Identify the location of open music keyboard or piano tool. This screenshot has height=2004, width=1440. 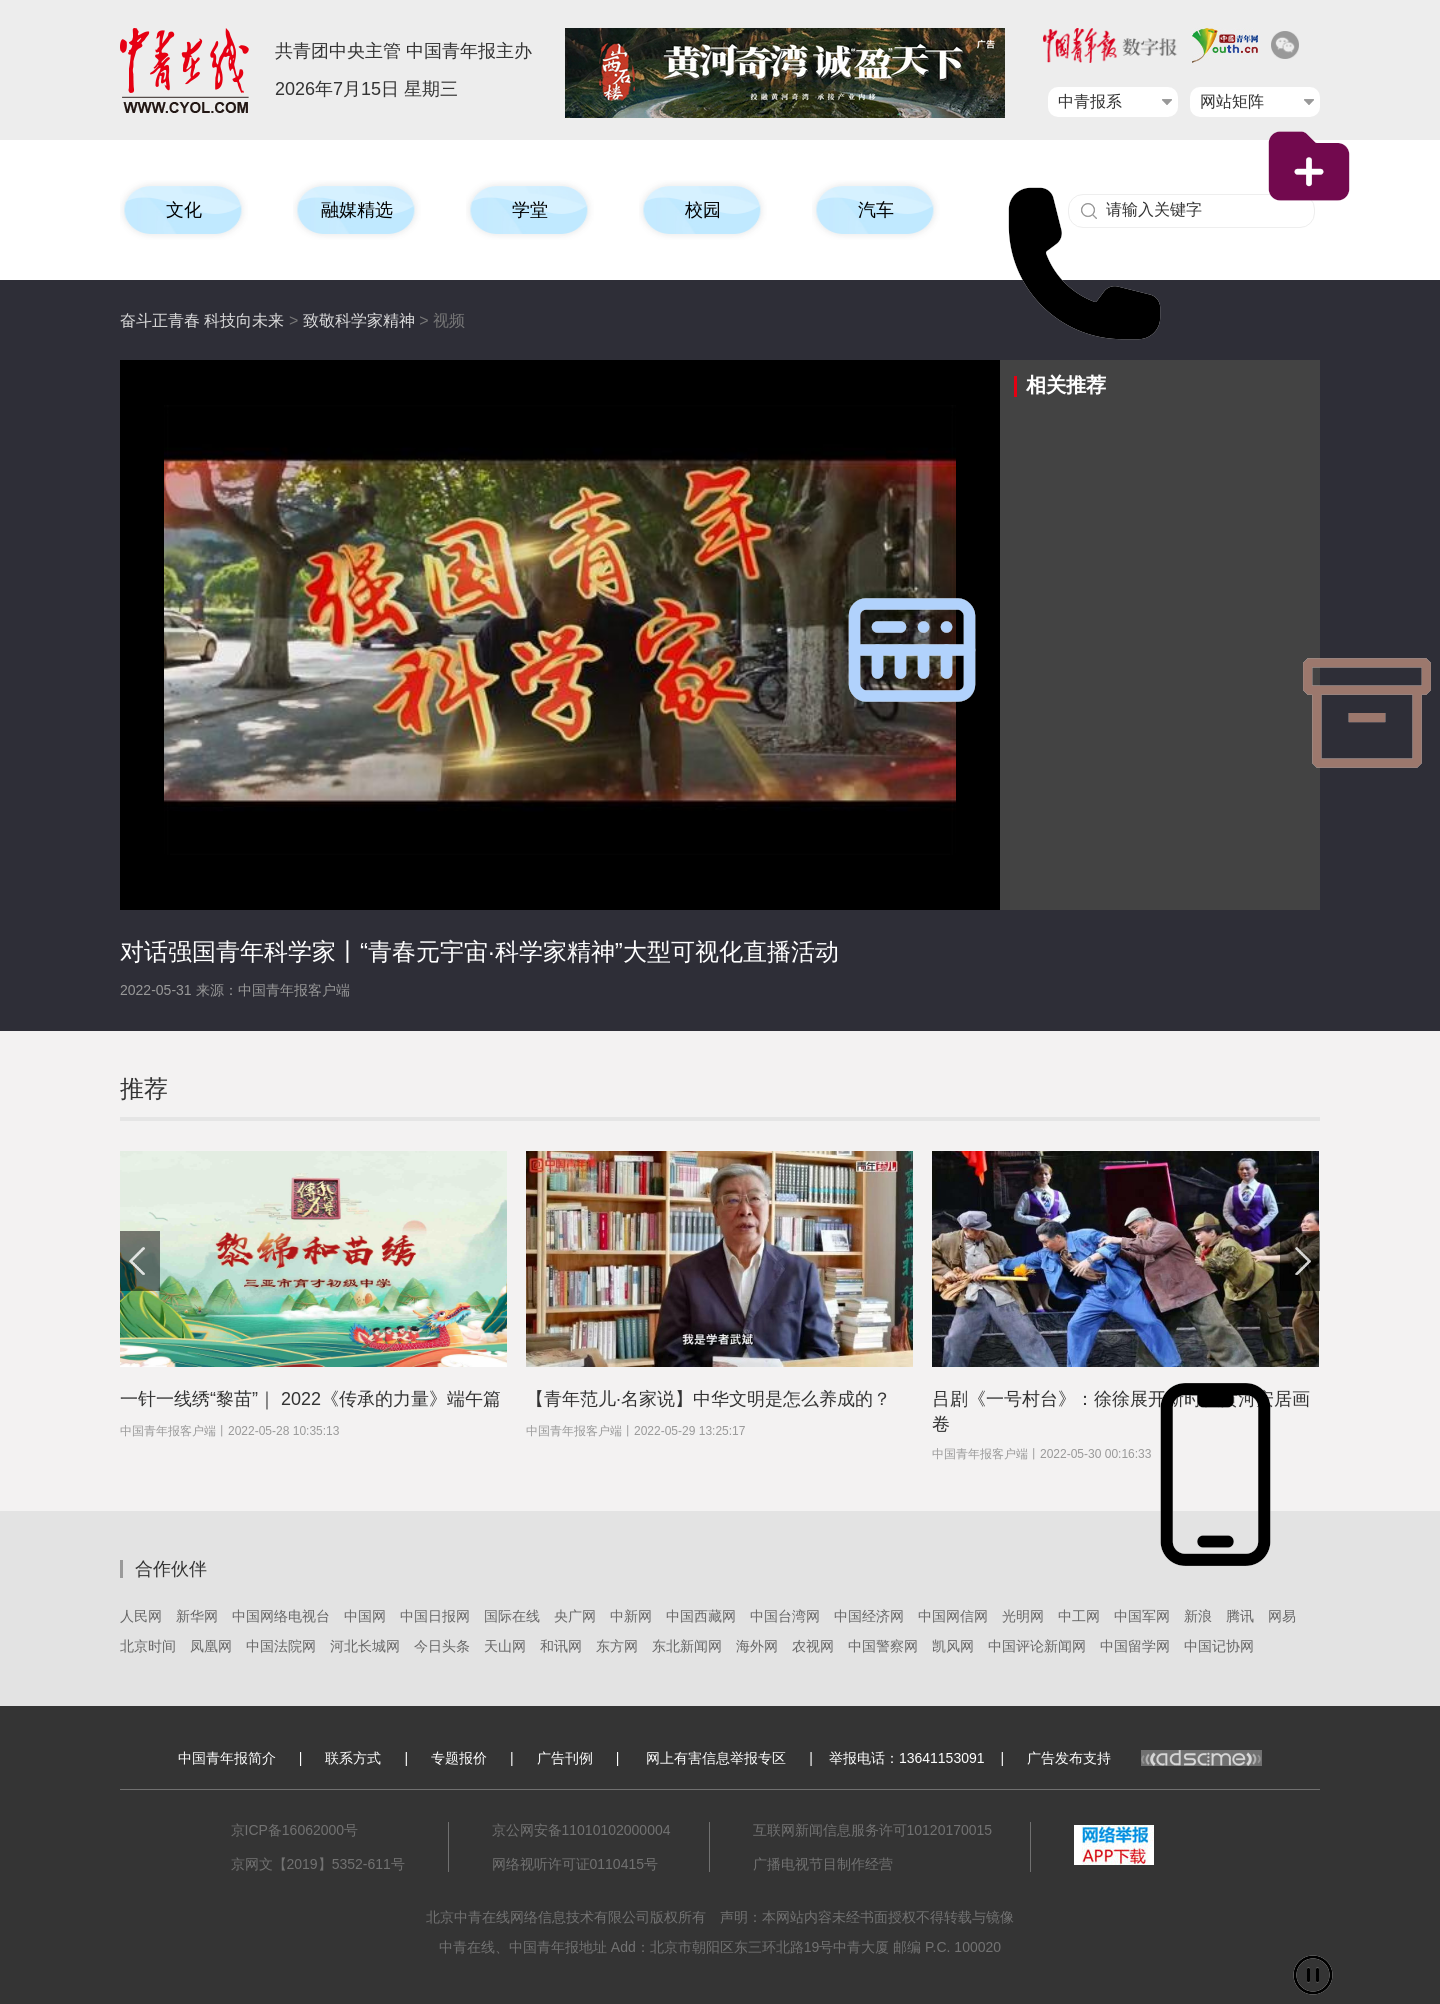
(912, 650).